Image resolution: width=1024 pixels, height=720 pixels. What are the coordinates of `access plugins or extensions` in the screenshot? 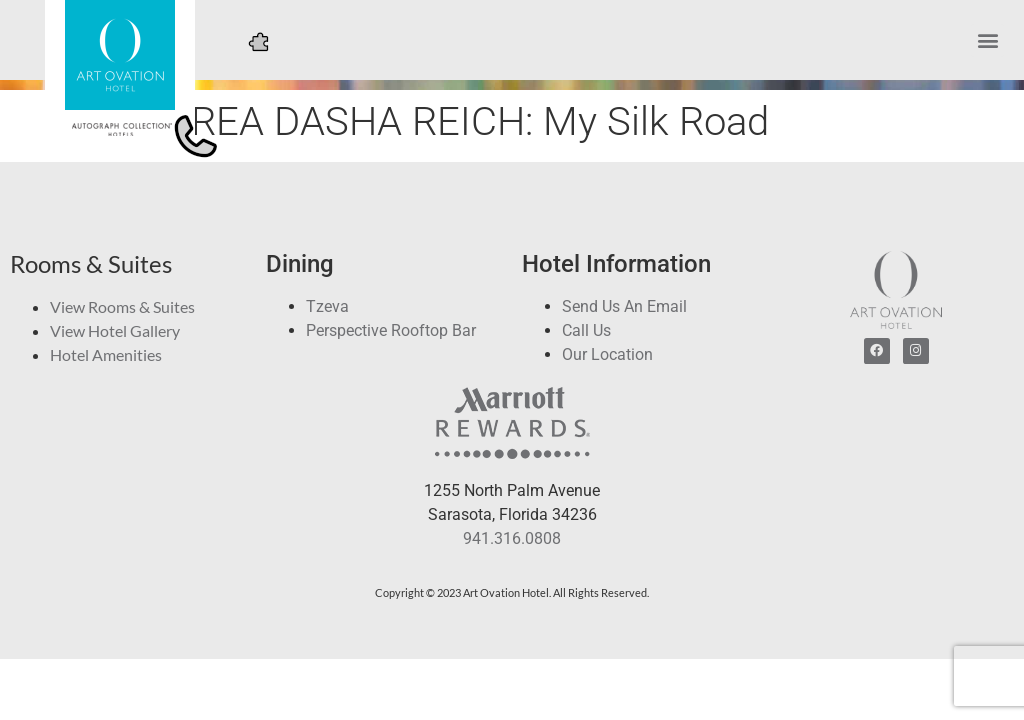 It's located at (259, 42).